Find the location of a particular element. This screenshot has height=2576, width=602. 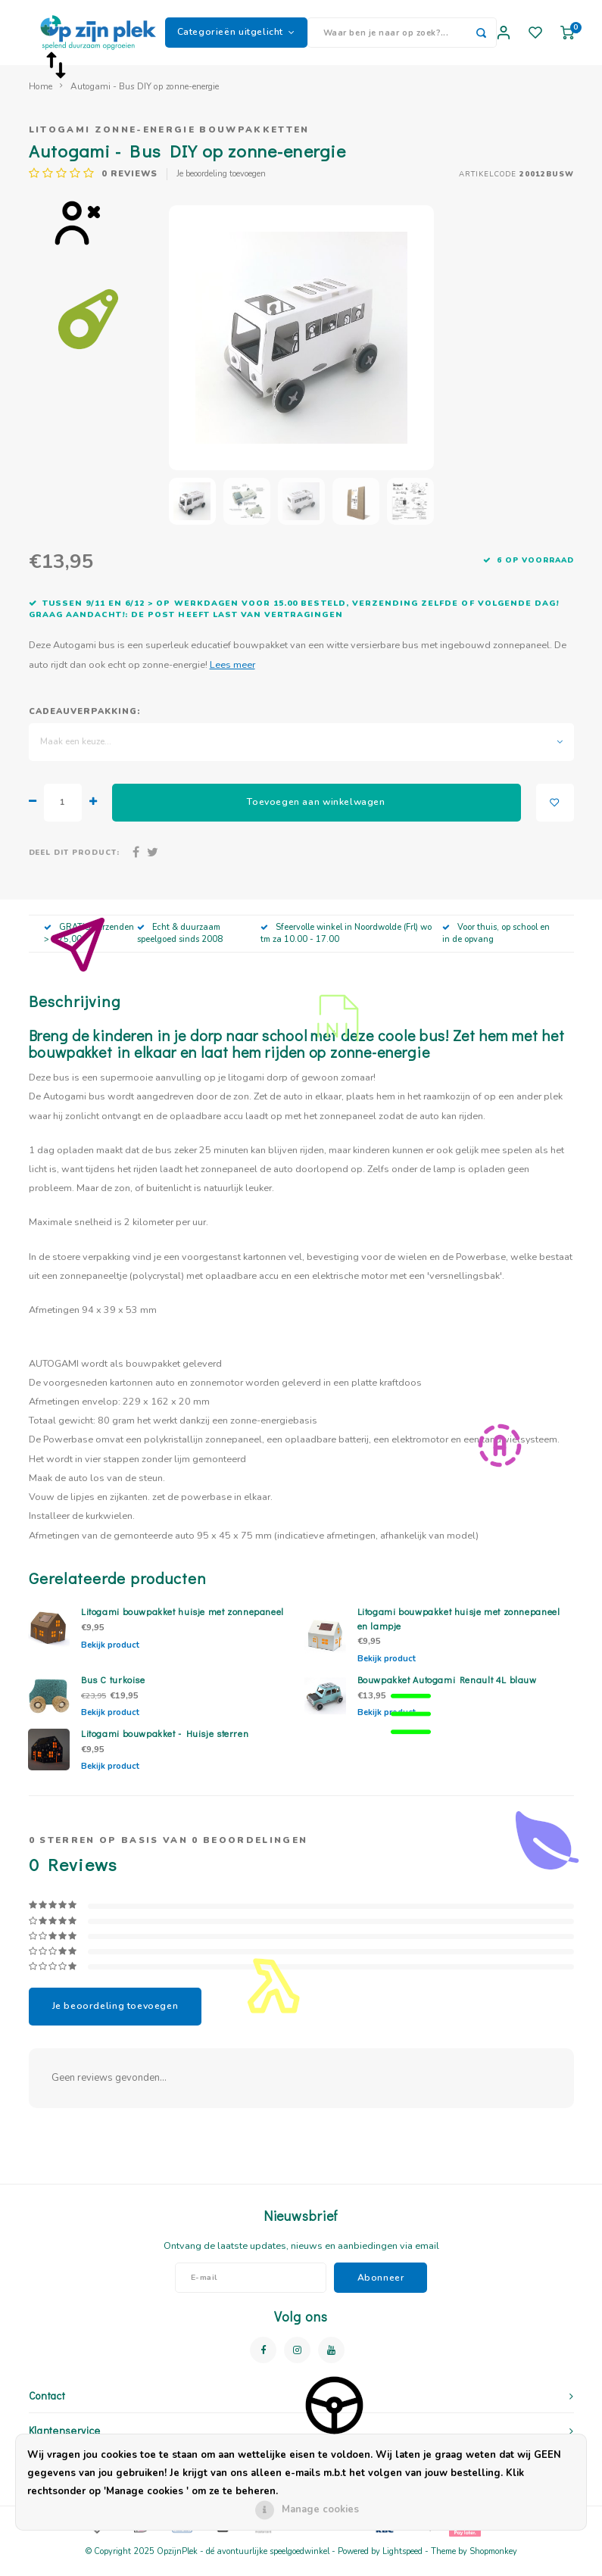

swap or reverse the order of items is located at coordinates (56, 65).